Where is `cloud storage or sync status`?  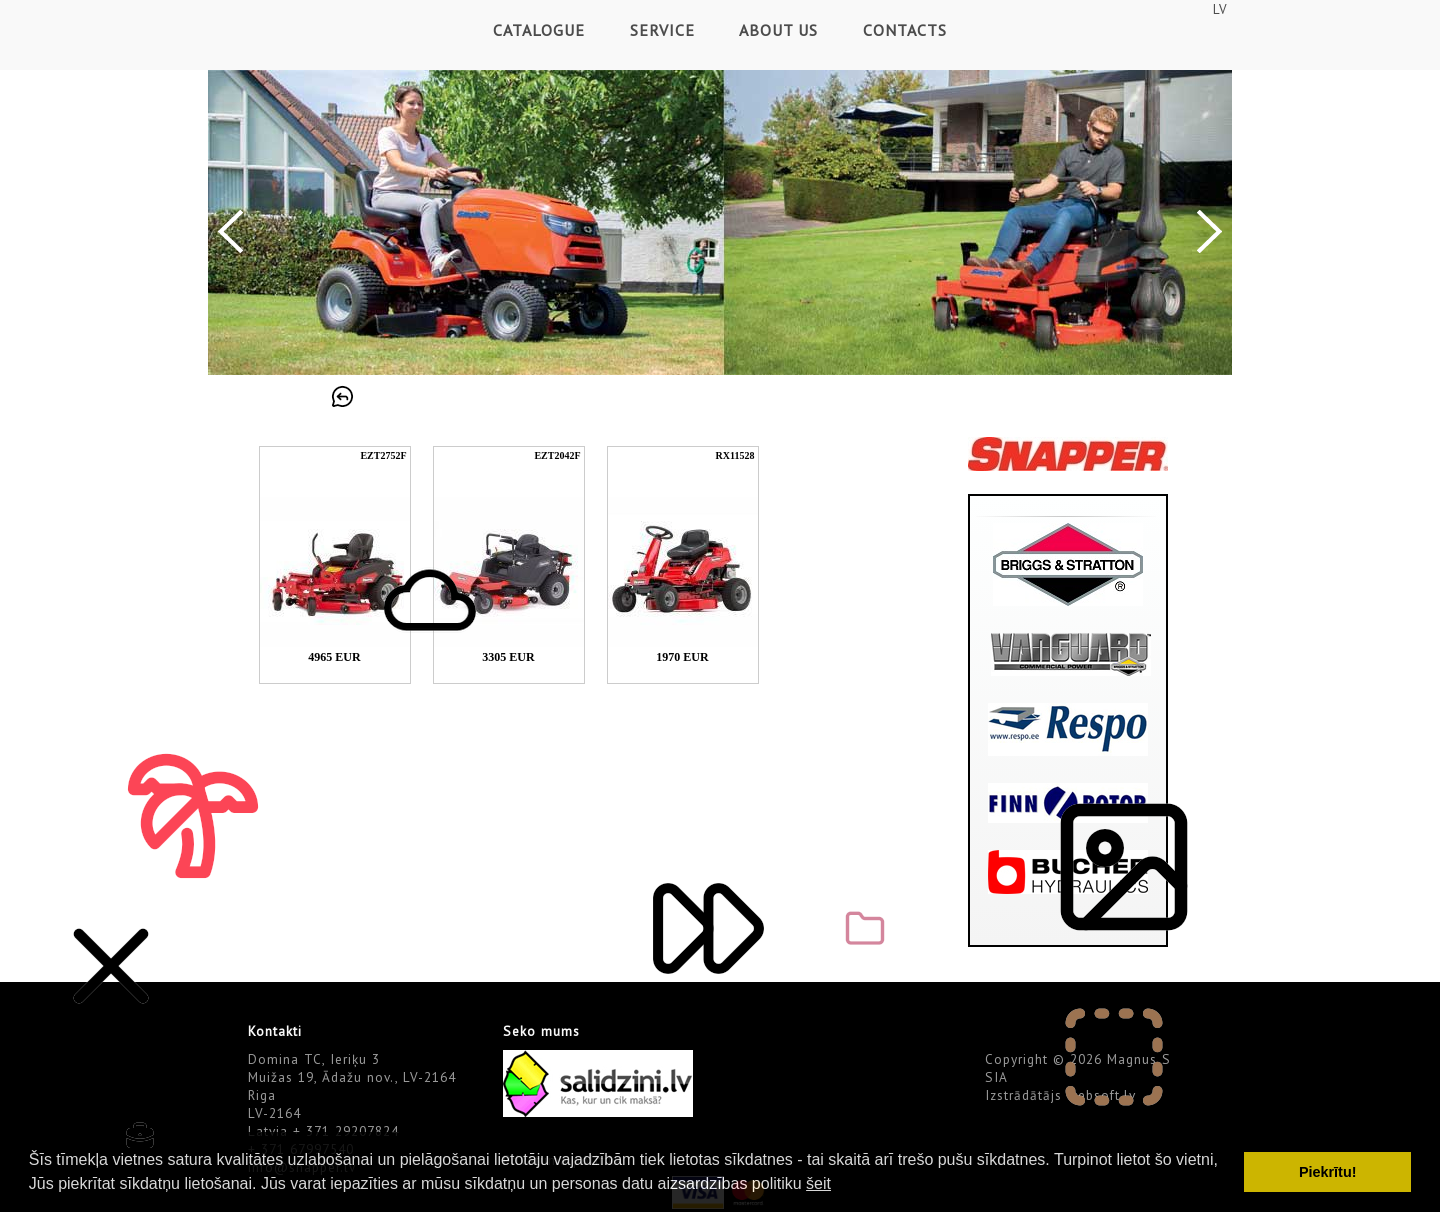 cloud storage or sync status is located at coordinates (430, 600).